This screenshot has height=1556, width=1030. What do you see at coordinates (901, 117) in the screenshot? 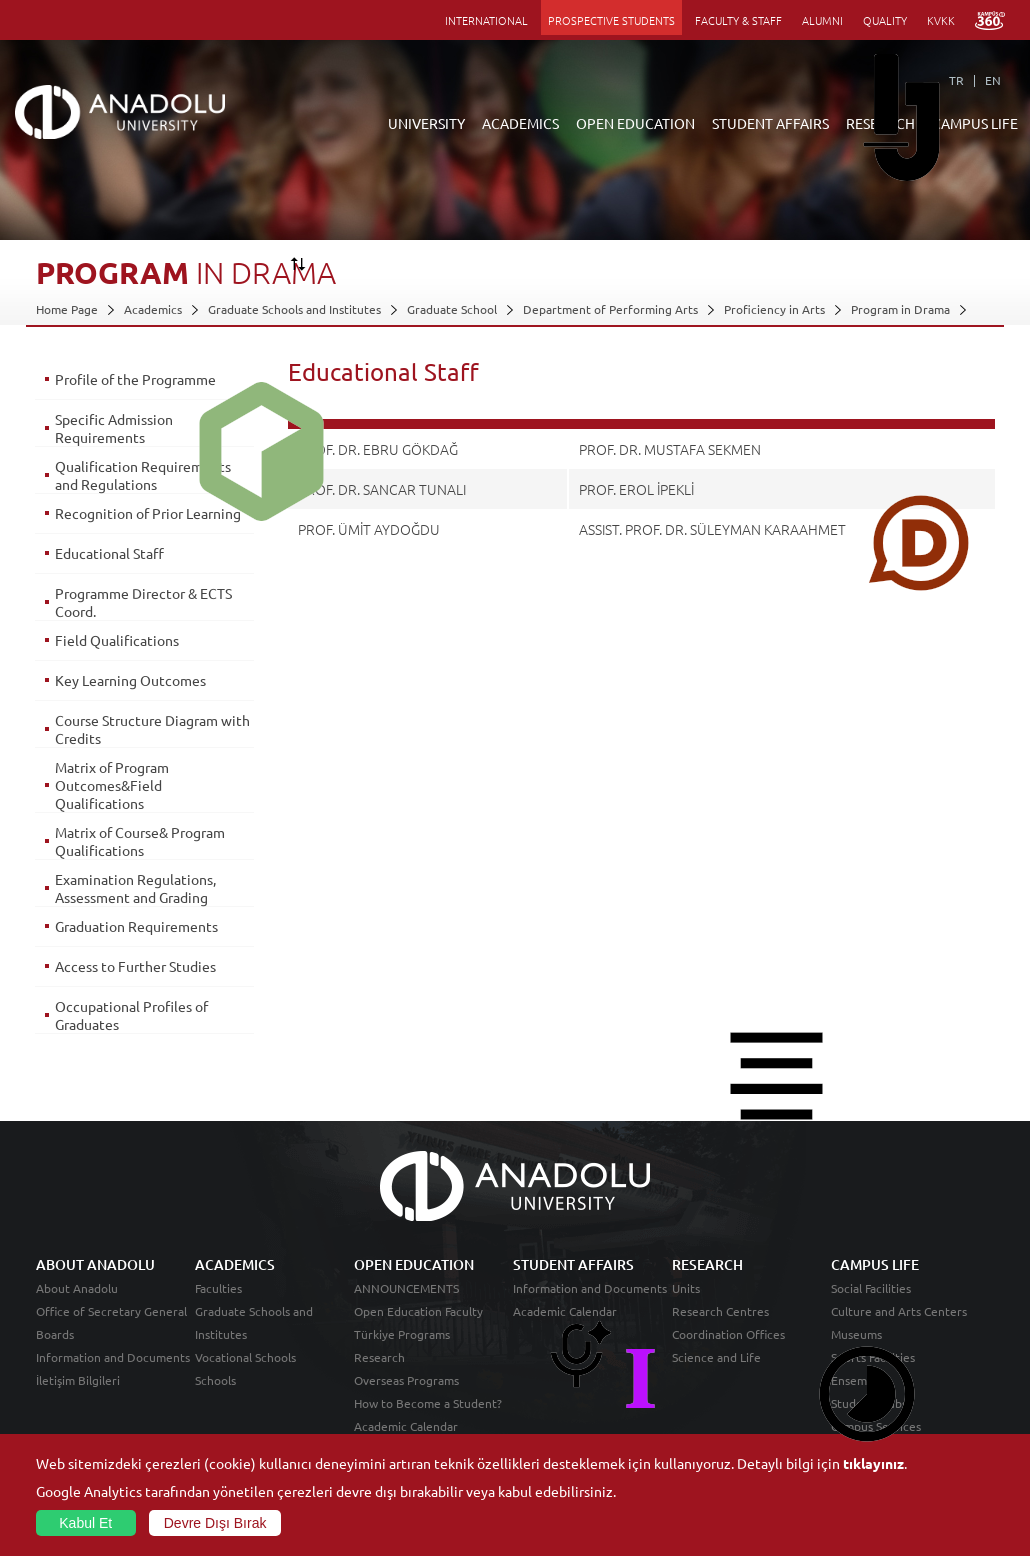
I see `open ImageJ image processing application` at bounding box center [901, 117].